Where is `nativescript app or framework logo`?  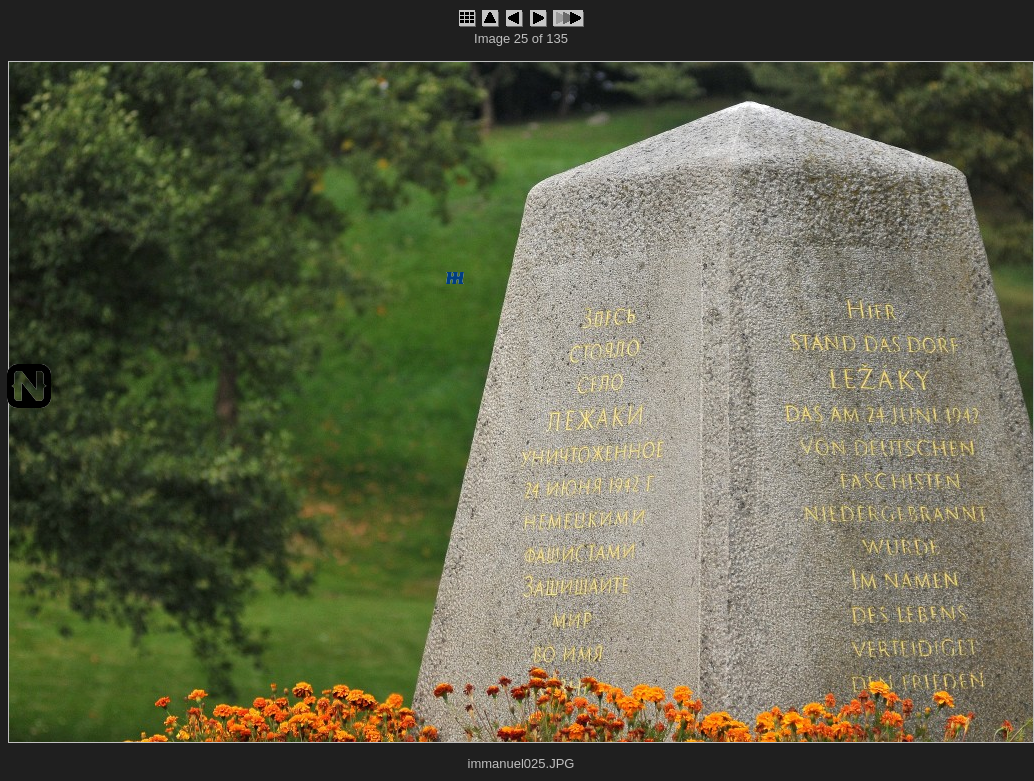
nativescript app or framework logo is located at coordinates (29, 386).